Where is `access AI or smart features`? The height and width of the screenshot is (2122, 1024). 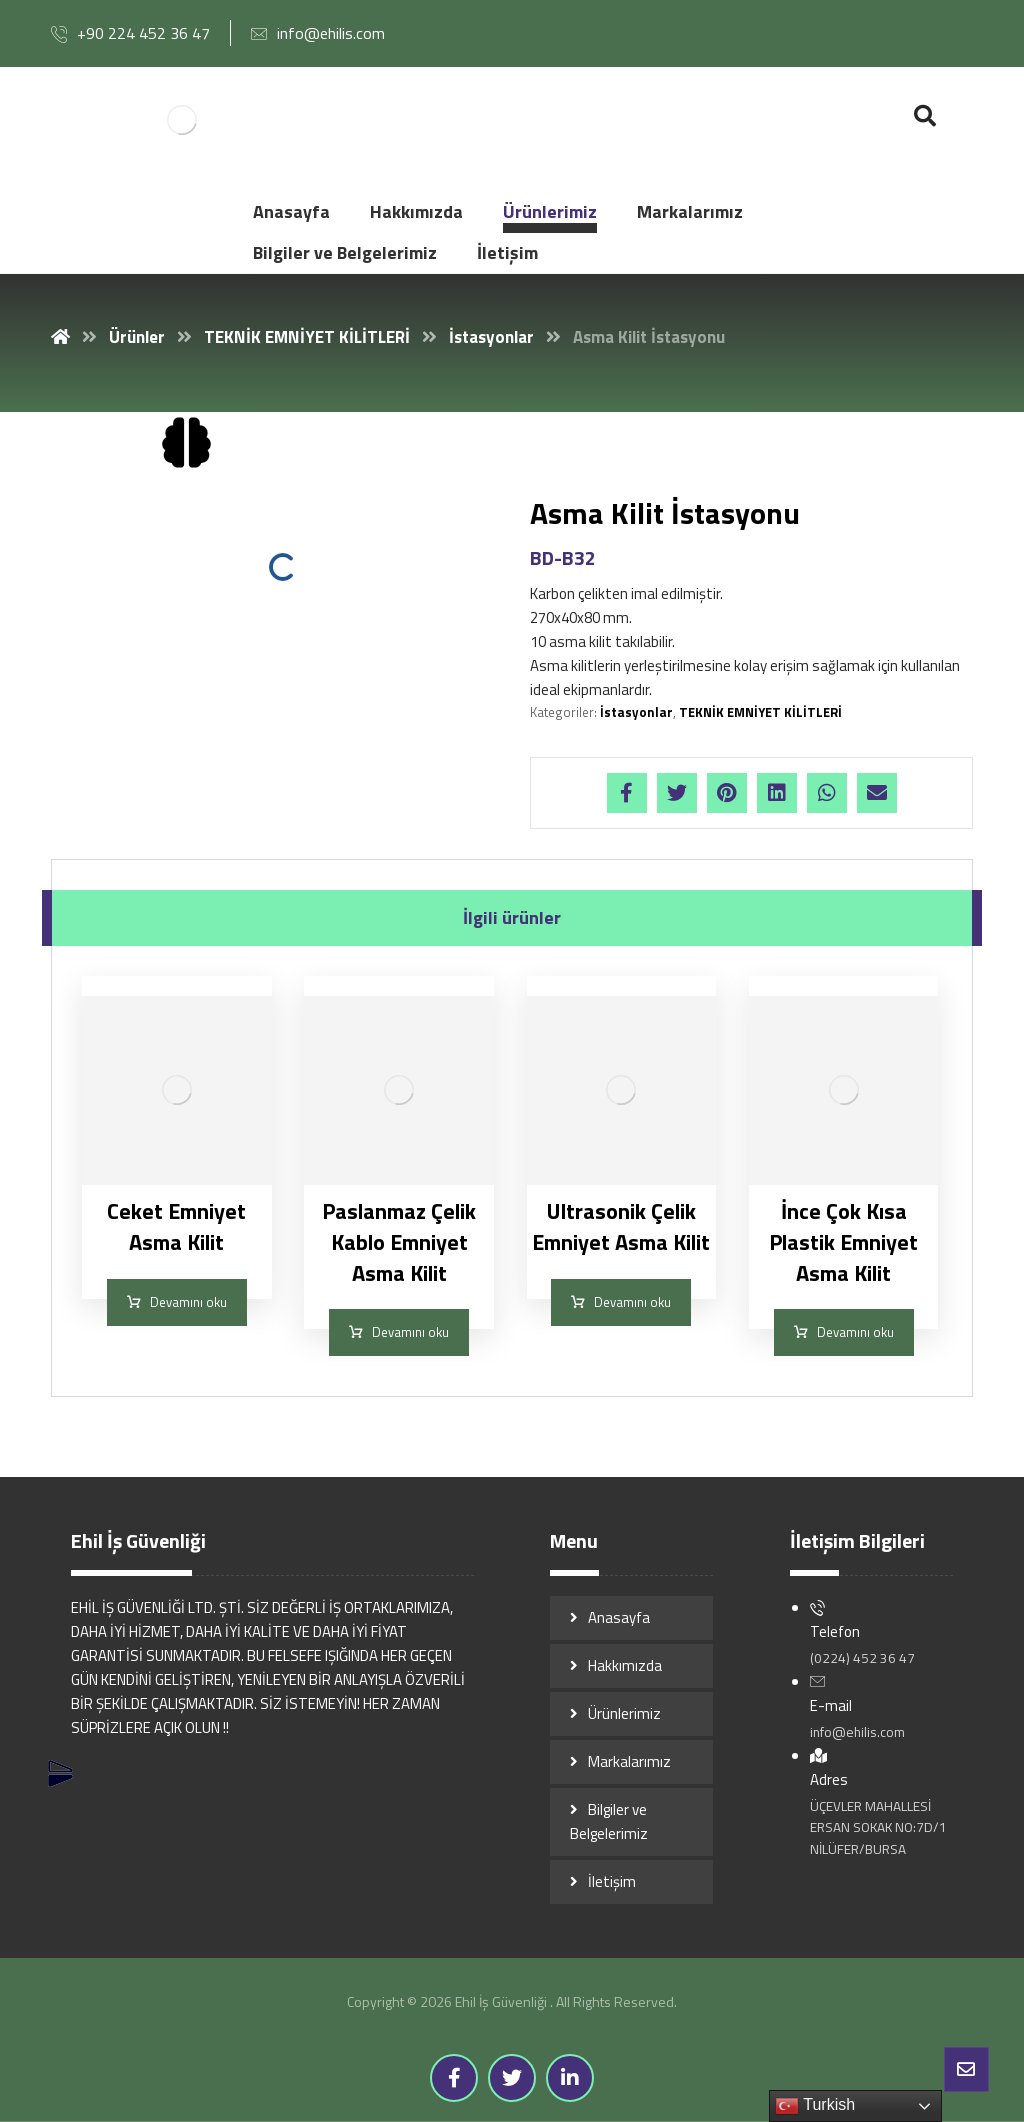 access AI or smart features is located at coordinates (186, 442).